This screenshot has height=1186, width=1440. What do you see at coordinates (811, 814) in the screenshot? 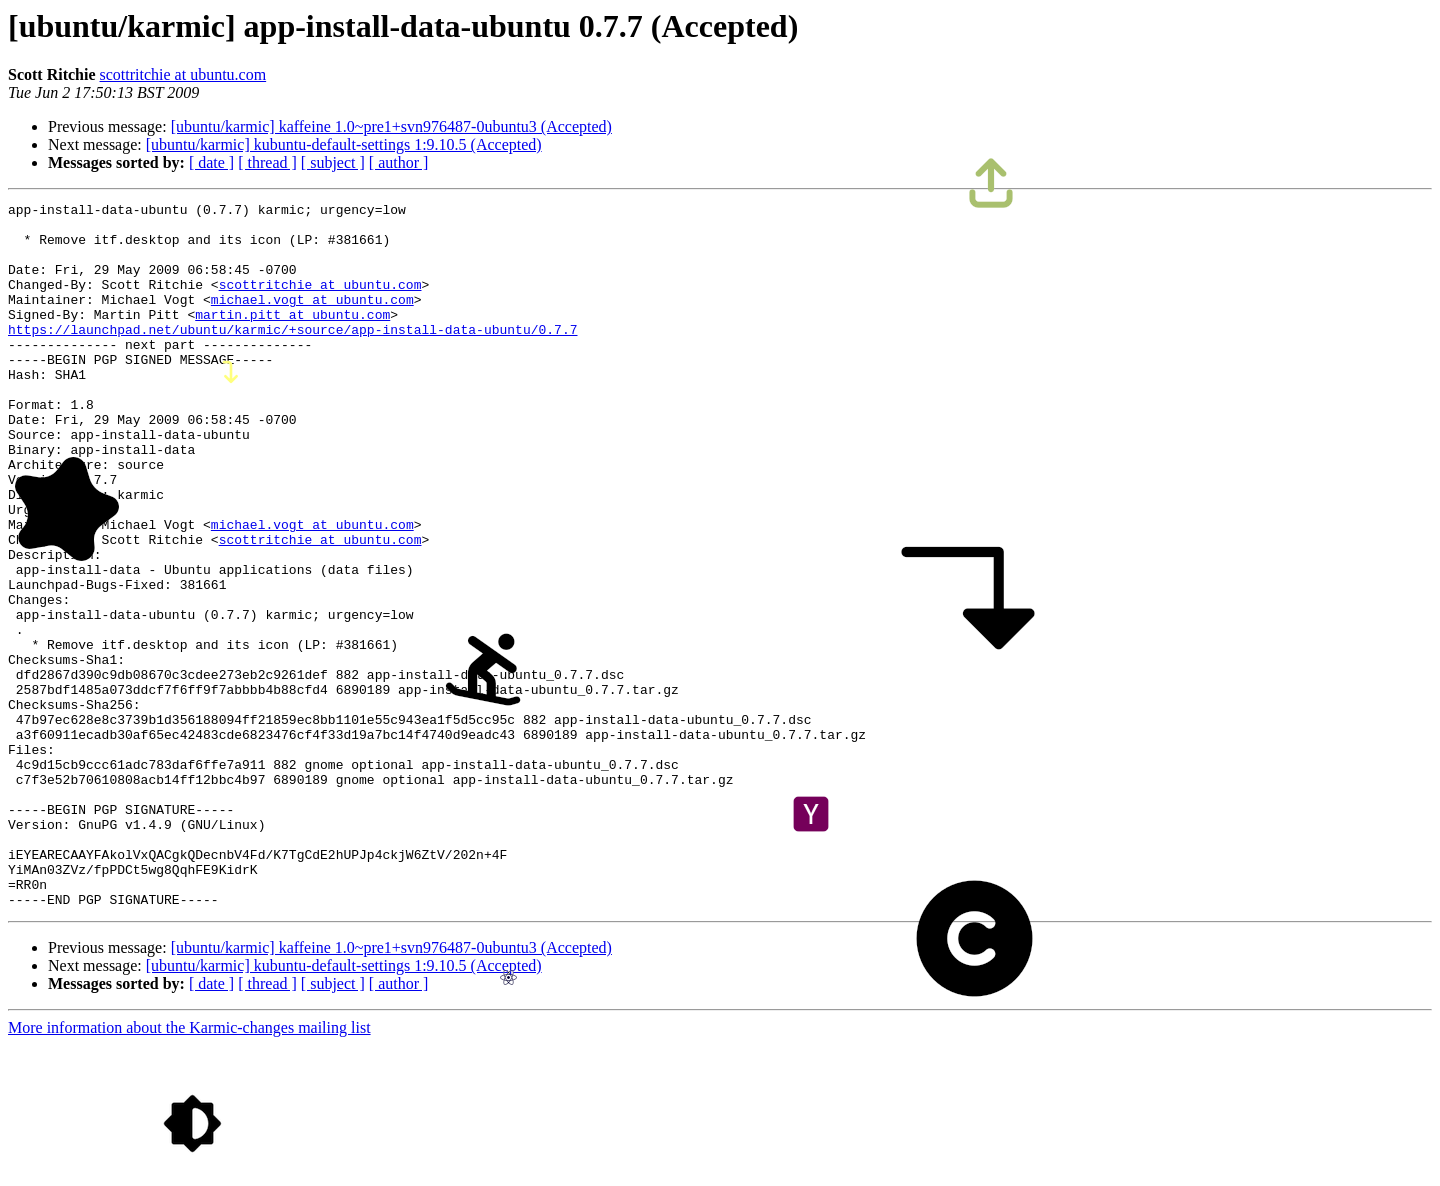
I see `open hacker news` at bounding box center [811, 814].